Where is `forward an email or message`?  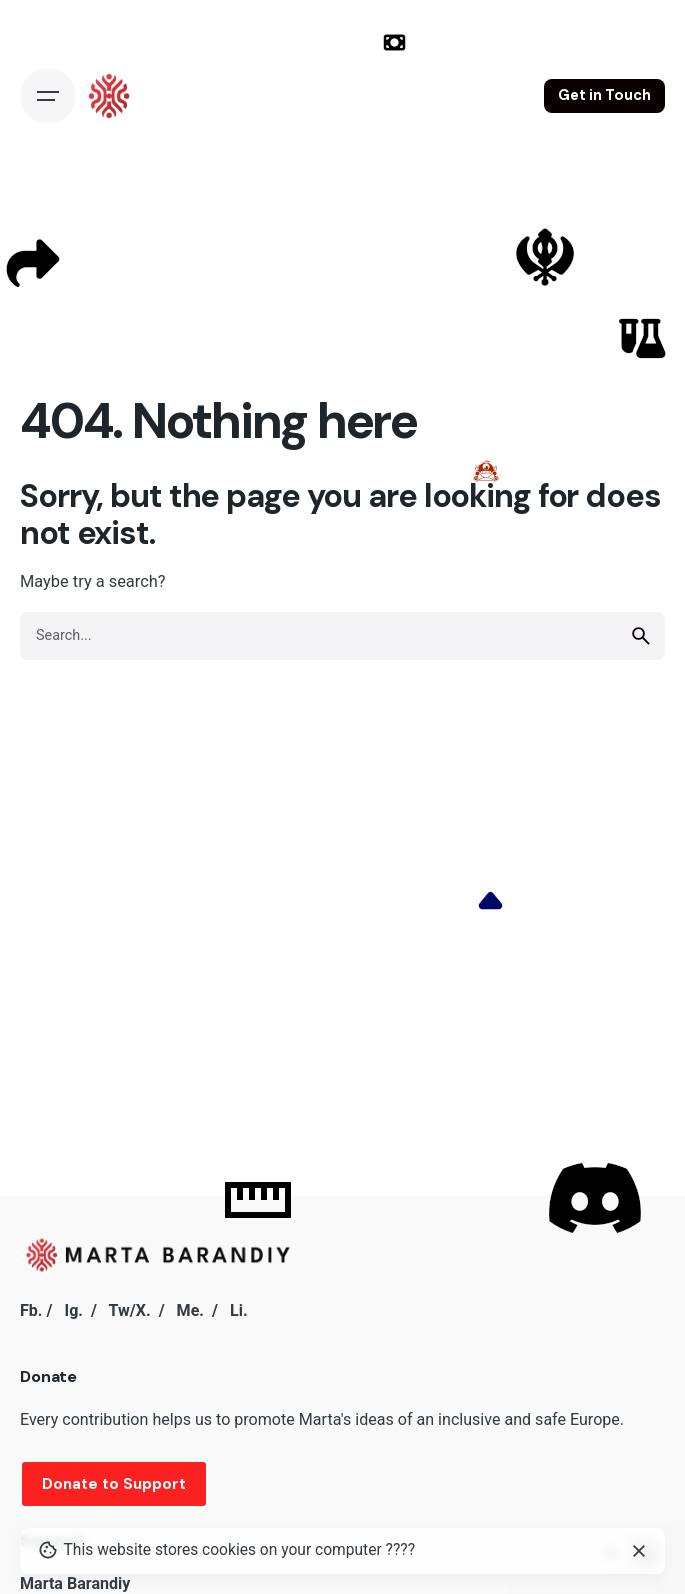
forward an email or message is located at coordinates (33, 264).